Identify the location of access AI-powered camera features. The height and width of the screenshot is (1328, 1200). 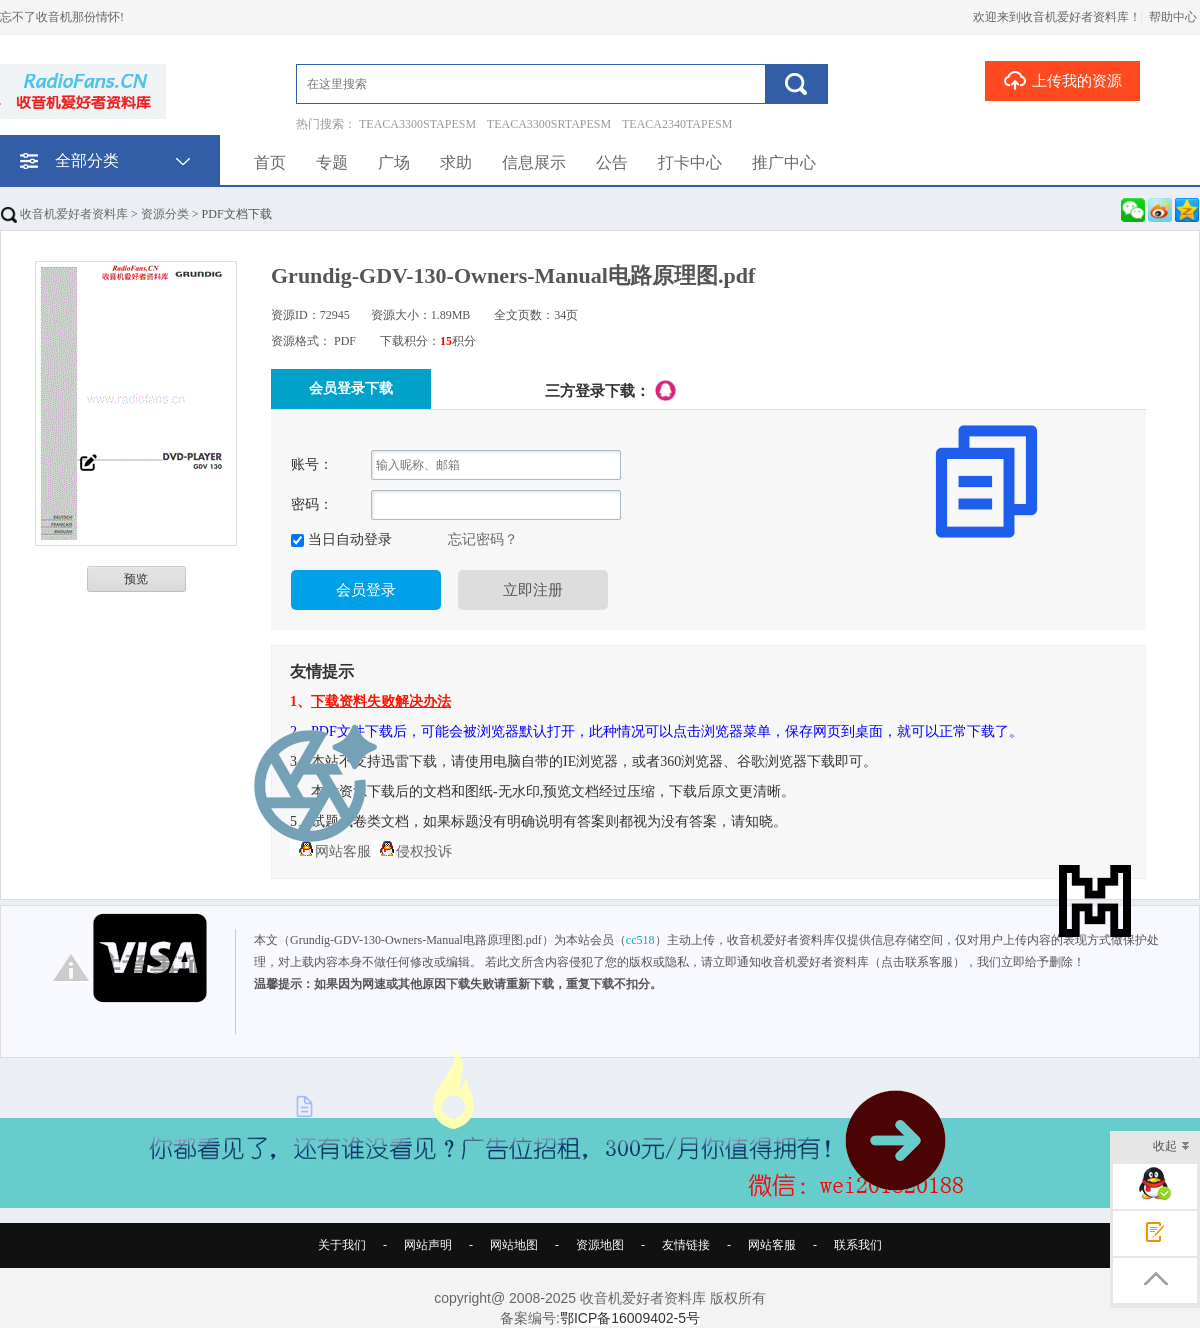
(310, 786).